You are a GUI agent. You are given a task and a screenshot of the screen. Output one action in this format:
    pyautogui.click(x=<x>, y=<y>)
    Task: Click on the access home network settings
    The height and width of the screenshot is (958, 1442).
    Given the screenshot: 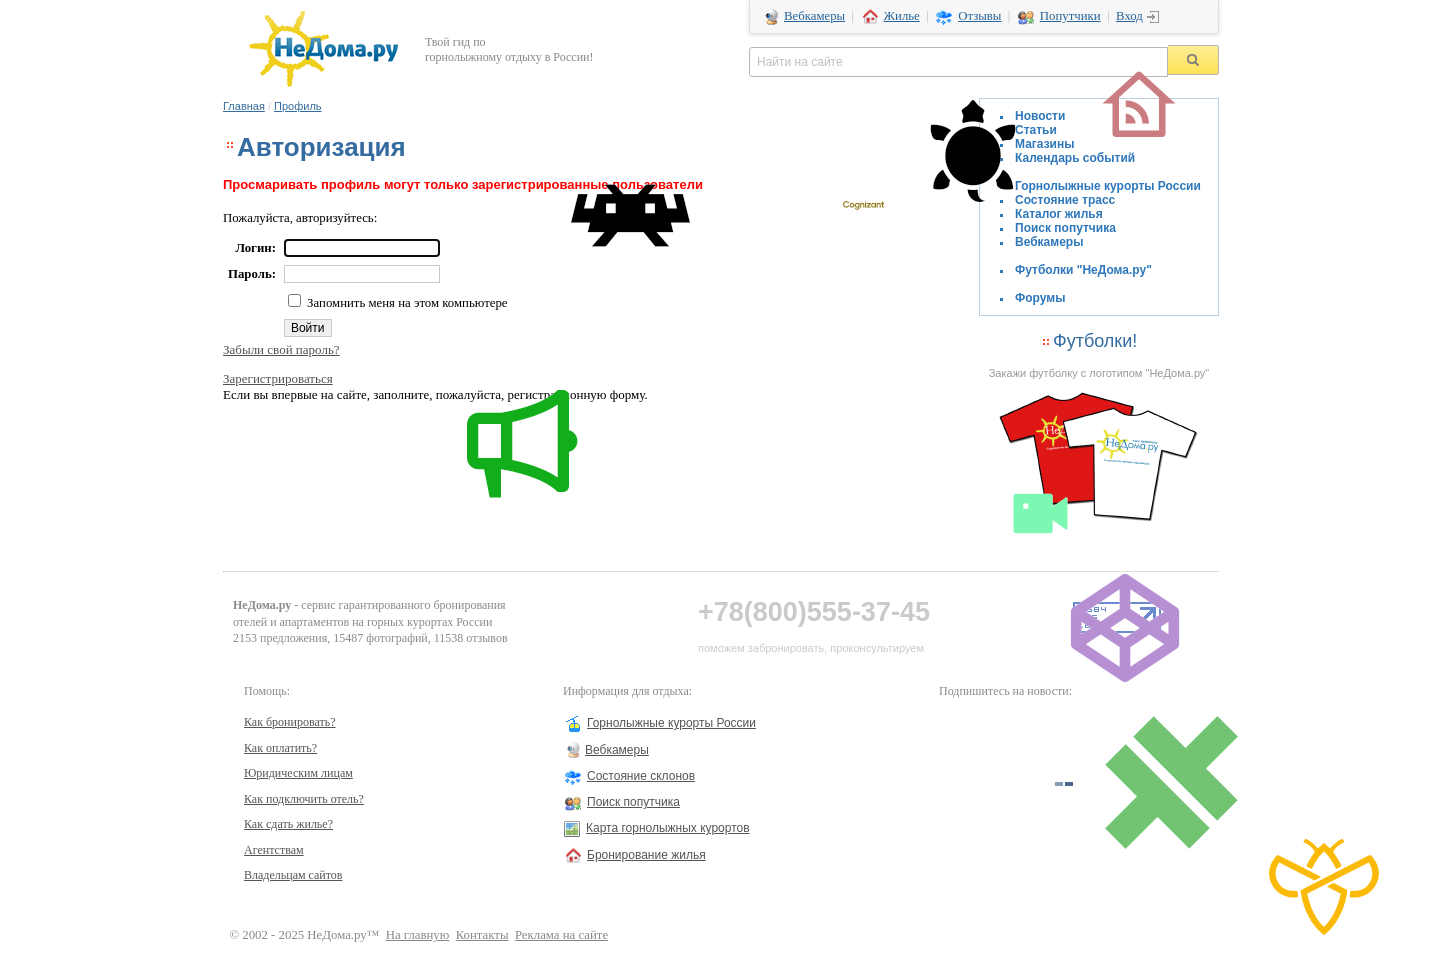 What is the action you would take?
    pyautogui.click(x=1139, y=107)
    